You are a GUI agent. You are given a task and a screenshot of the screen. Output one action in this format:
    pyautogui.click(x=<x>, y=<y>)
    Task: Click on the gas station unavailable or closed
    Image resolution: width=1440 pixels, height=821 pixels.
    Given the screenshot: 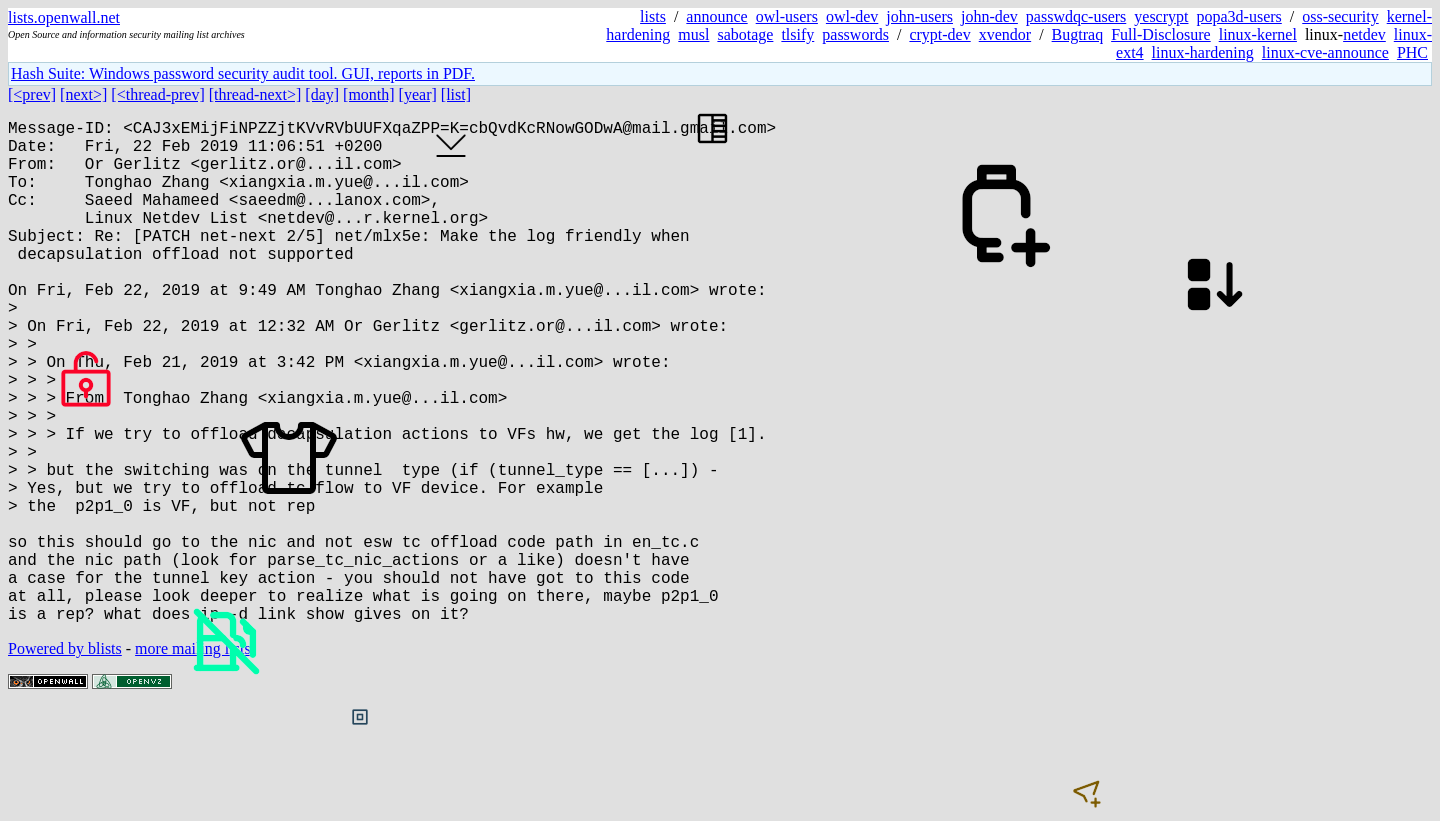 What is the action you would take?
    pyautogui.click(x=226, y=641)
    